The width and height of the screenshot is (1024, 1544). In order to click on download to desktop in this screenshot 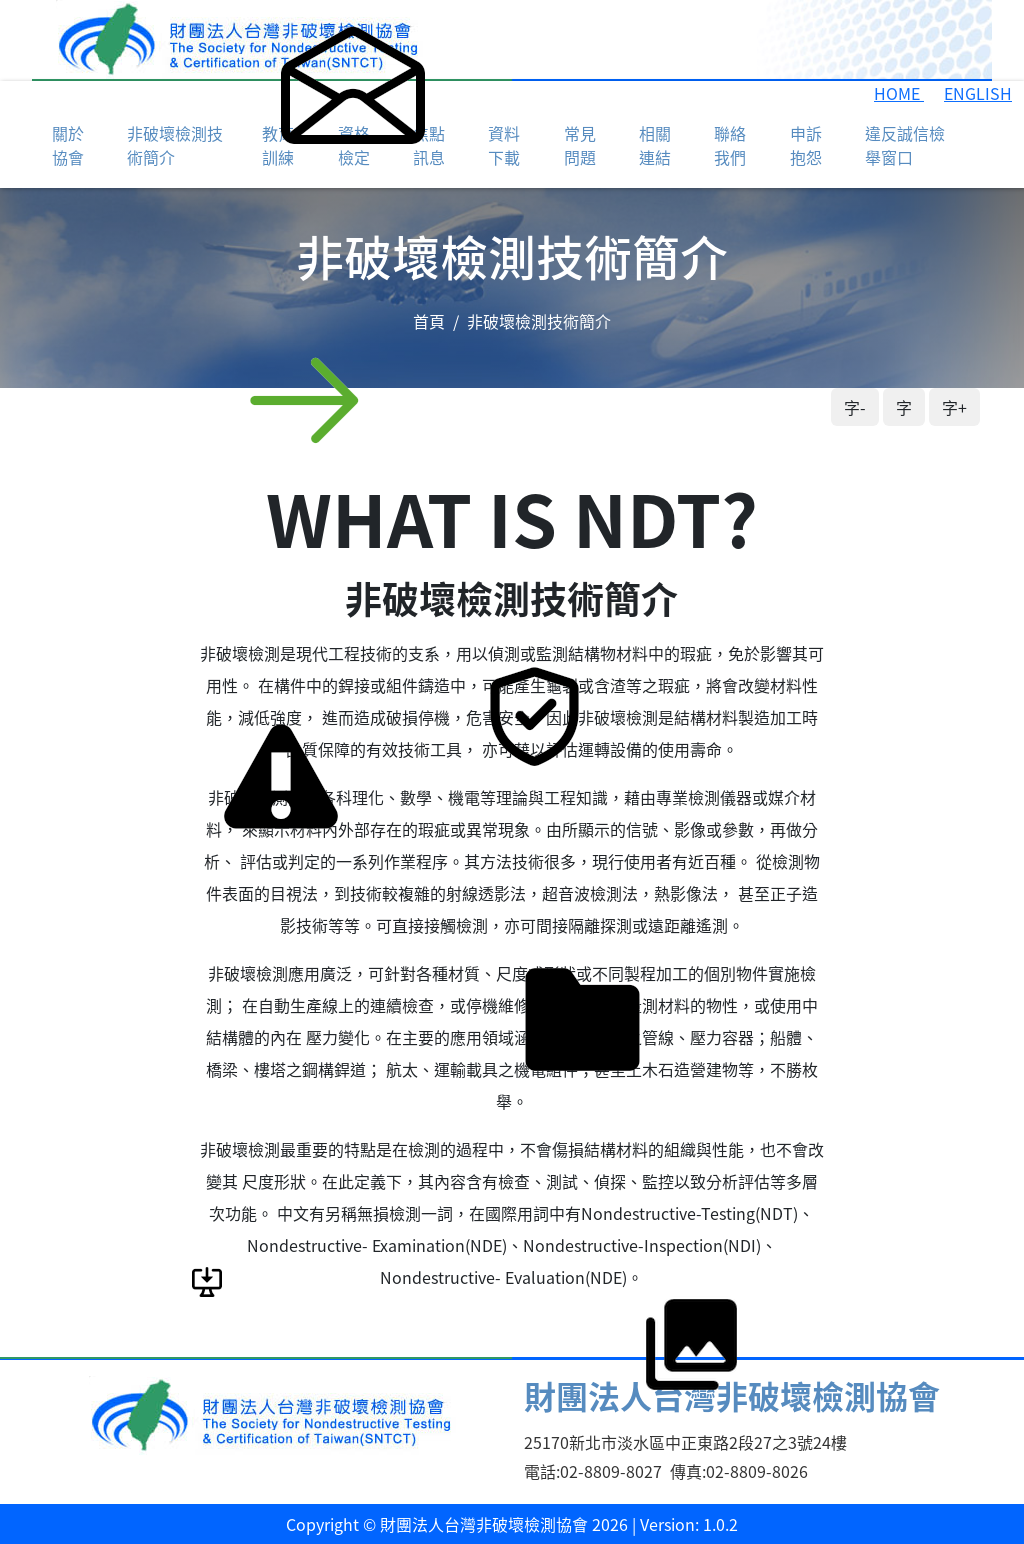, I will do `click(207, 1282)`.